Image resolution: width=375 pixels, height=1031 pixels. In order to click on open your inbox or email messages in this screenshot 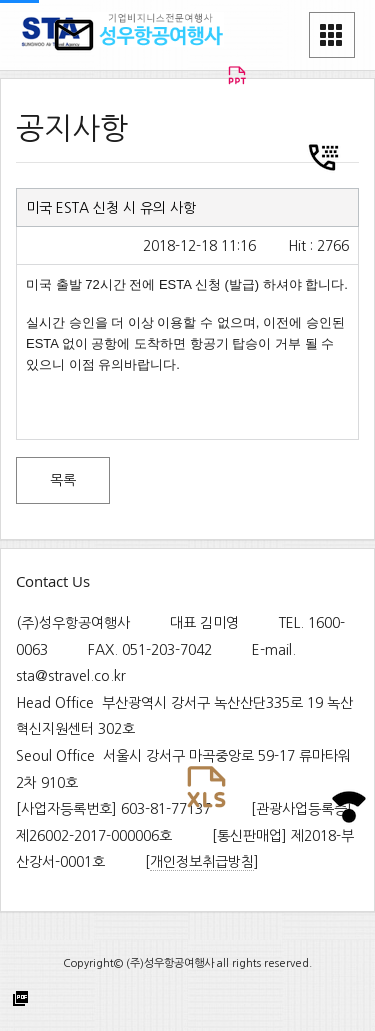, I will do `click(74, 35)`.